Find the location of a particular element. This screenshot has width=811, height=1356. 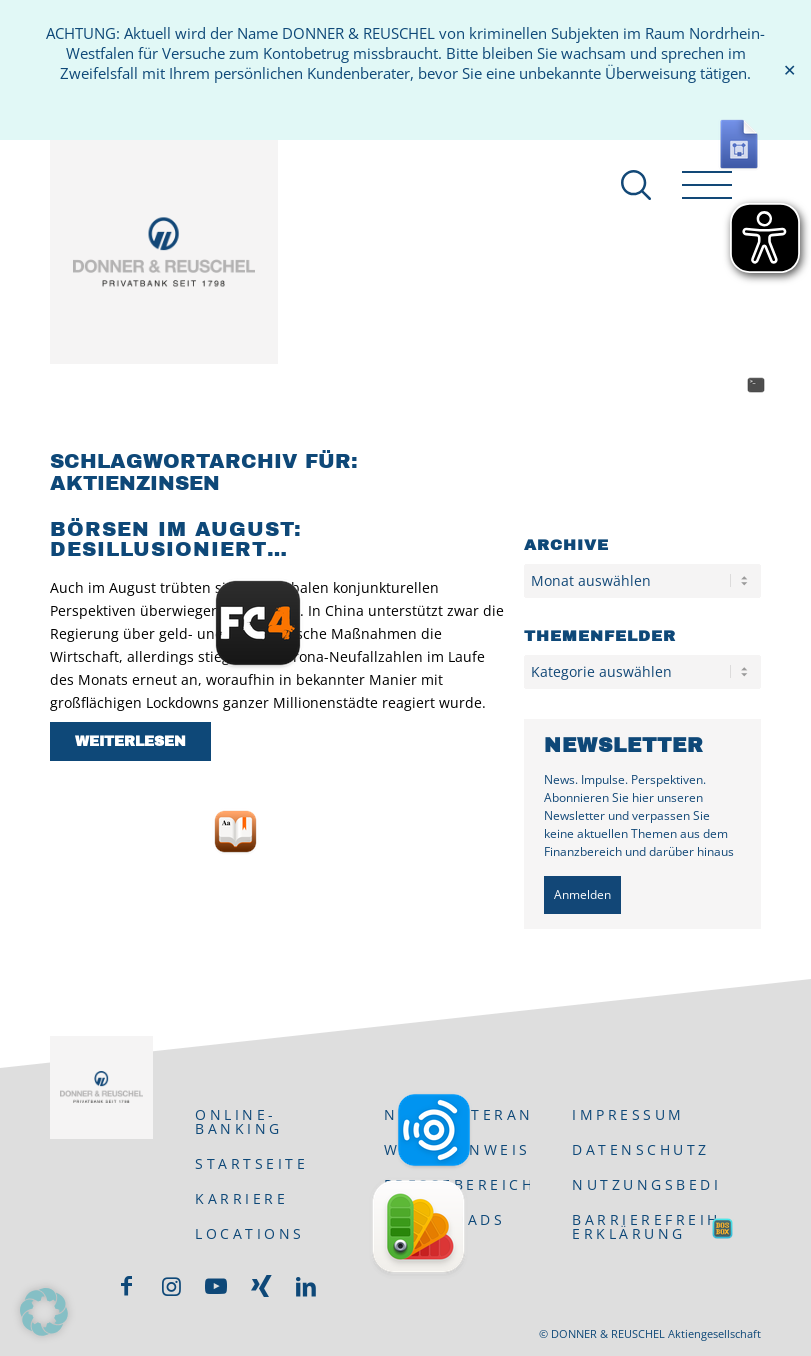

open QuickLookup dictionary app is located at coordinates (235, 831).